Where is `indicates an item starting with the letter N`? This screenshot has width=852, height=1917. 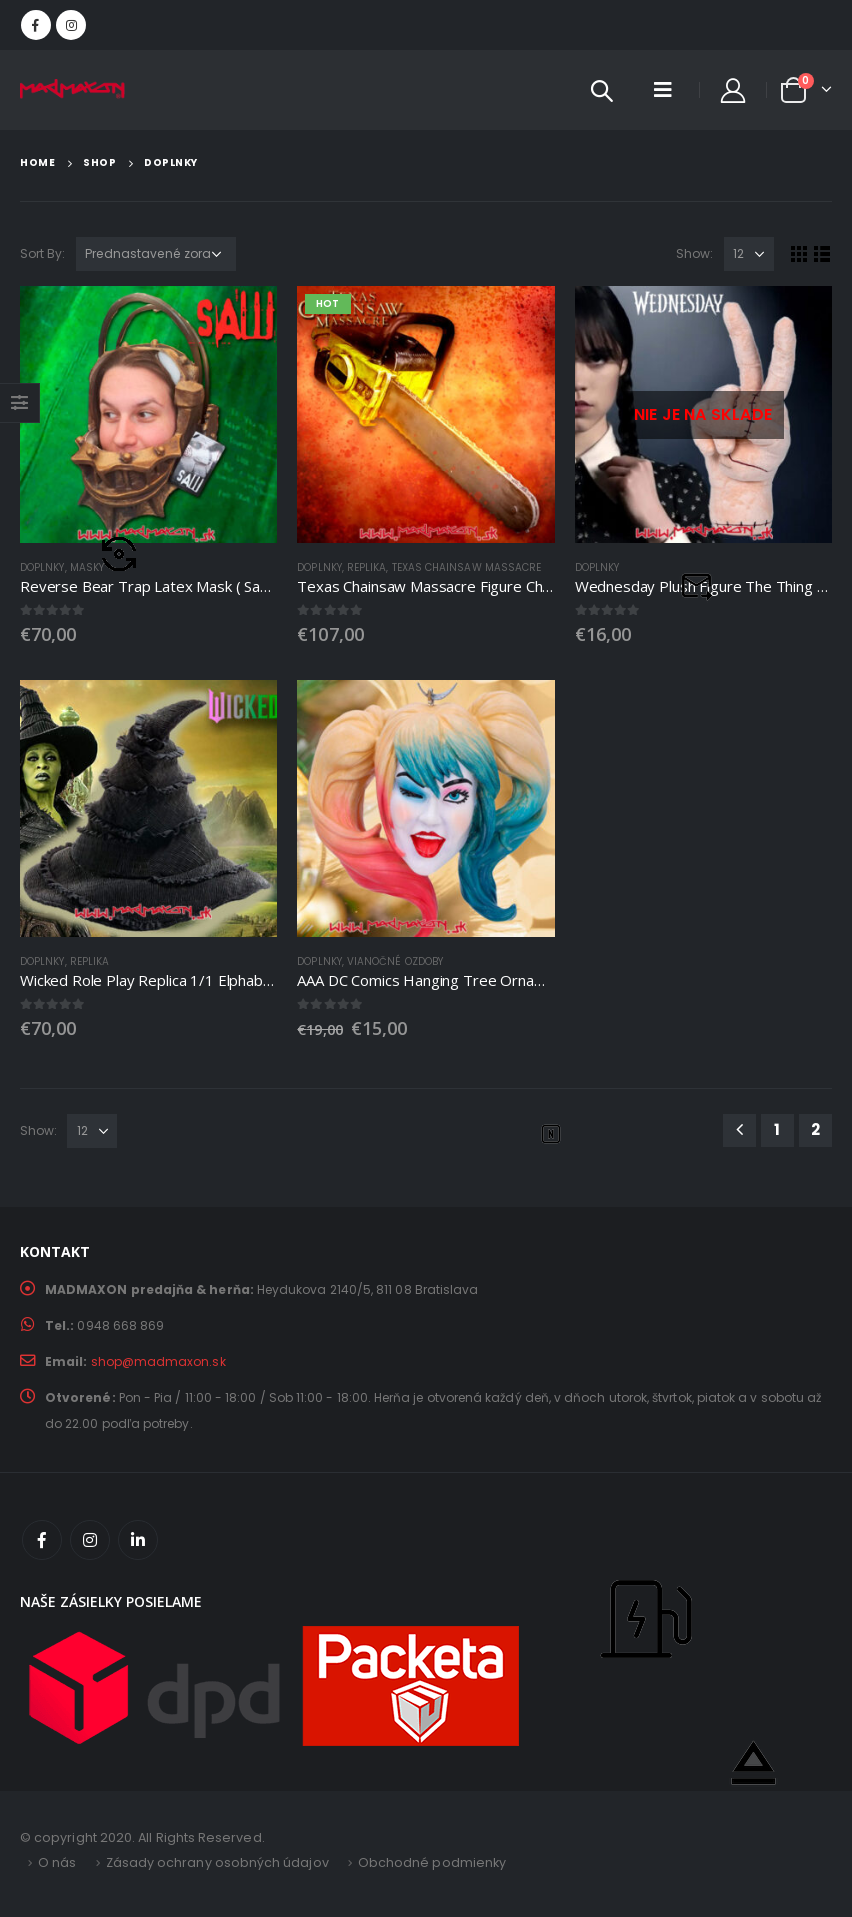
indicates an item starting with the letter N is located at coordinates (551, 1134).